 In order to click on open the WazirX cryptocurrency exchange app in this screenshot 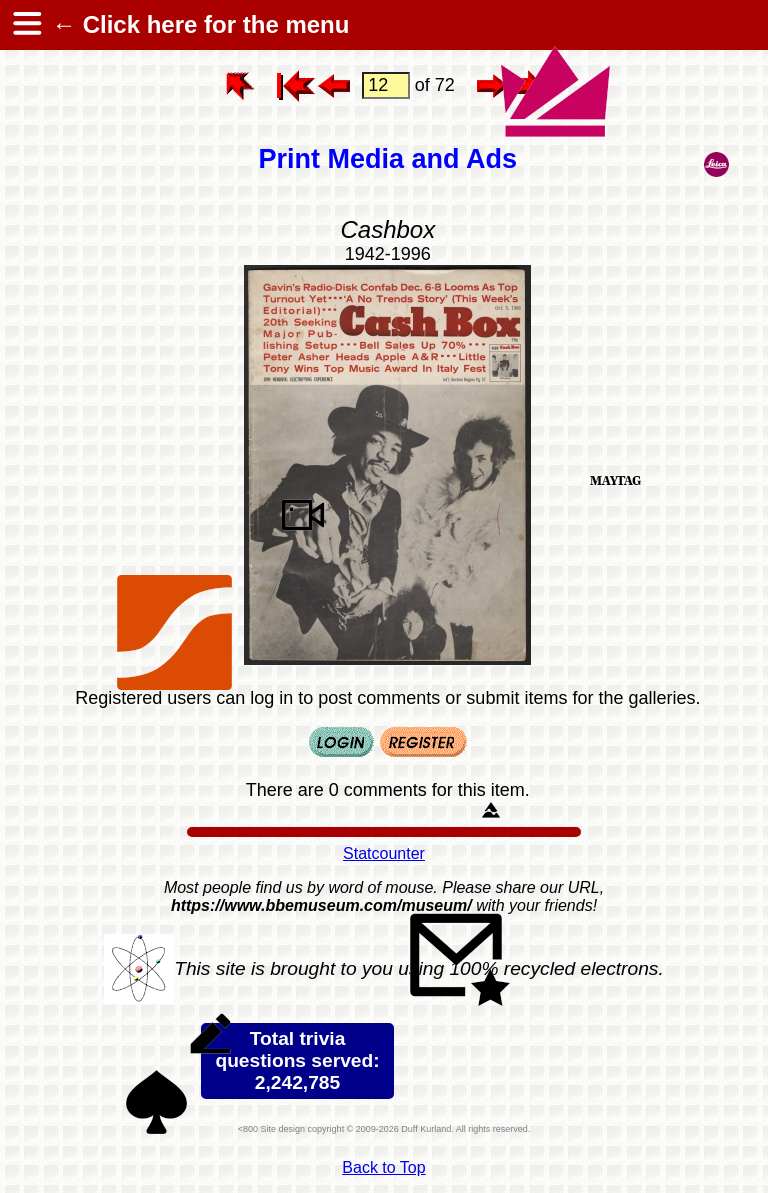, I will do `click(555, 91)`.